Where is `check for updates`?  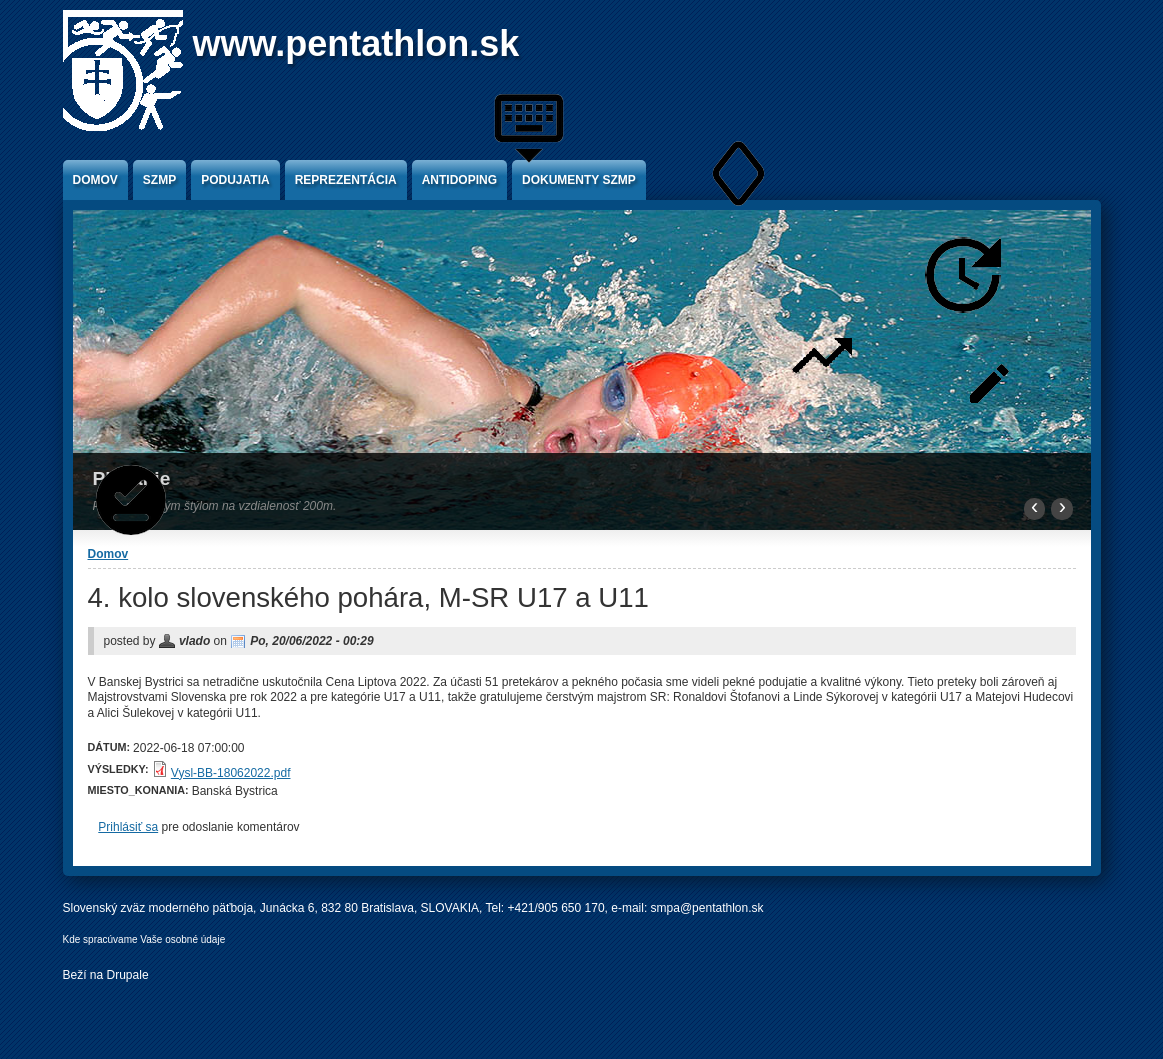 check for updates is located at coordinates (963, 275).